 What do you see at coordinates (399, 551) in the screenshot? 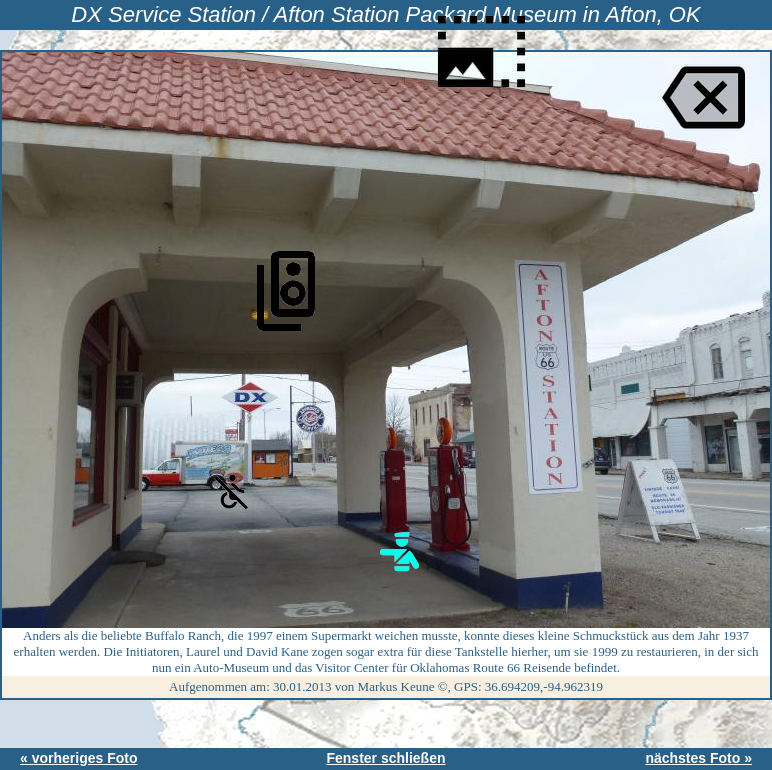
I see `military or security personnel directing traffic` at bounding box center [399, 551].